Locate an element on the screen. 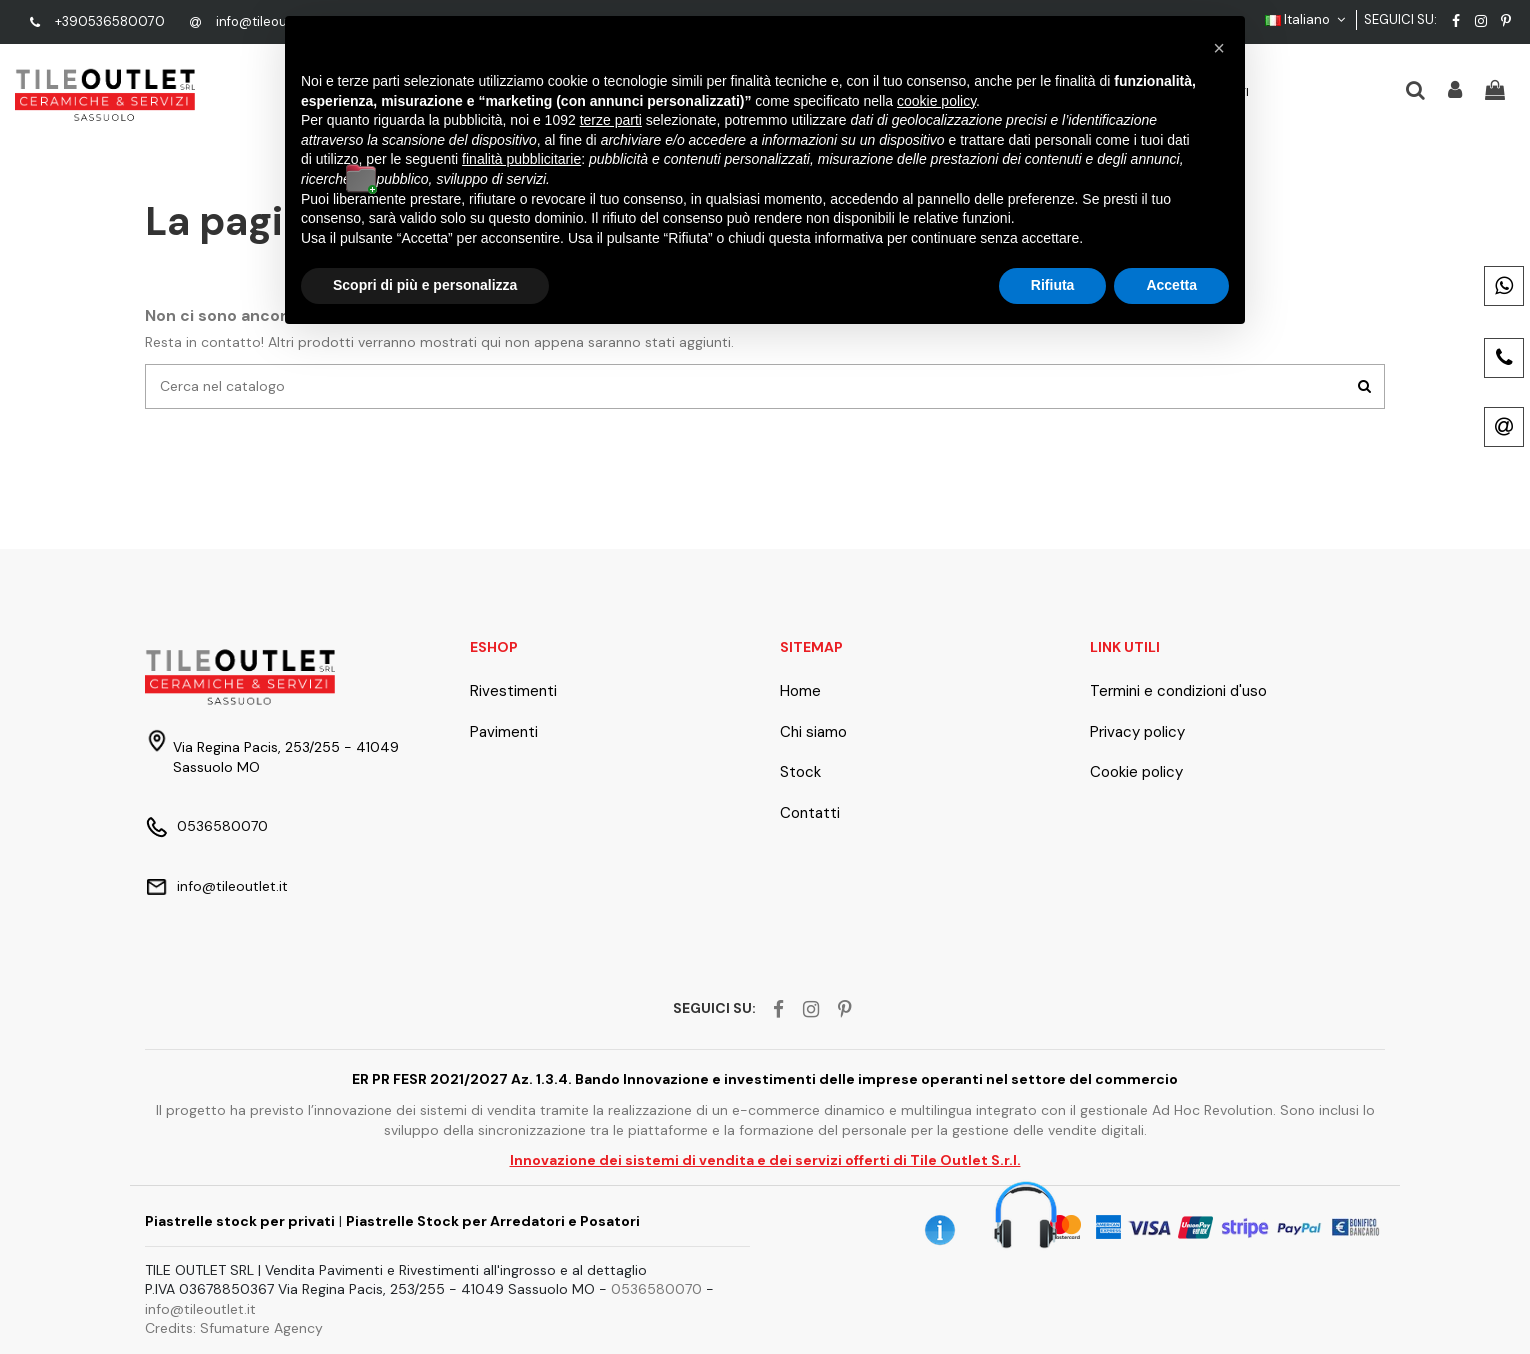  access audio or headphone settings is located at coordinates (1025, 1218).